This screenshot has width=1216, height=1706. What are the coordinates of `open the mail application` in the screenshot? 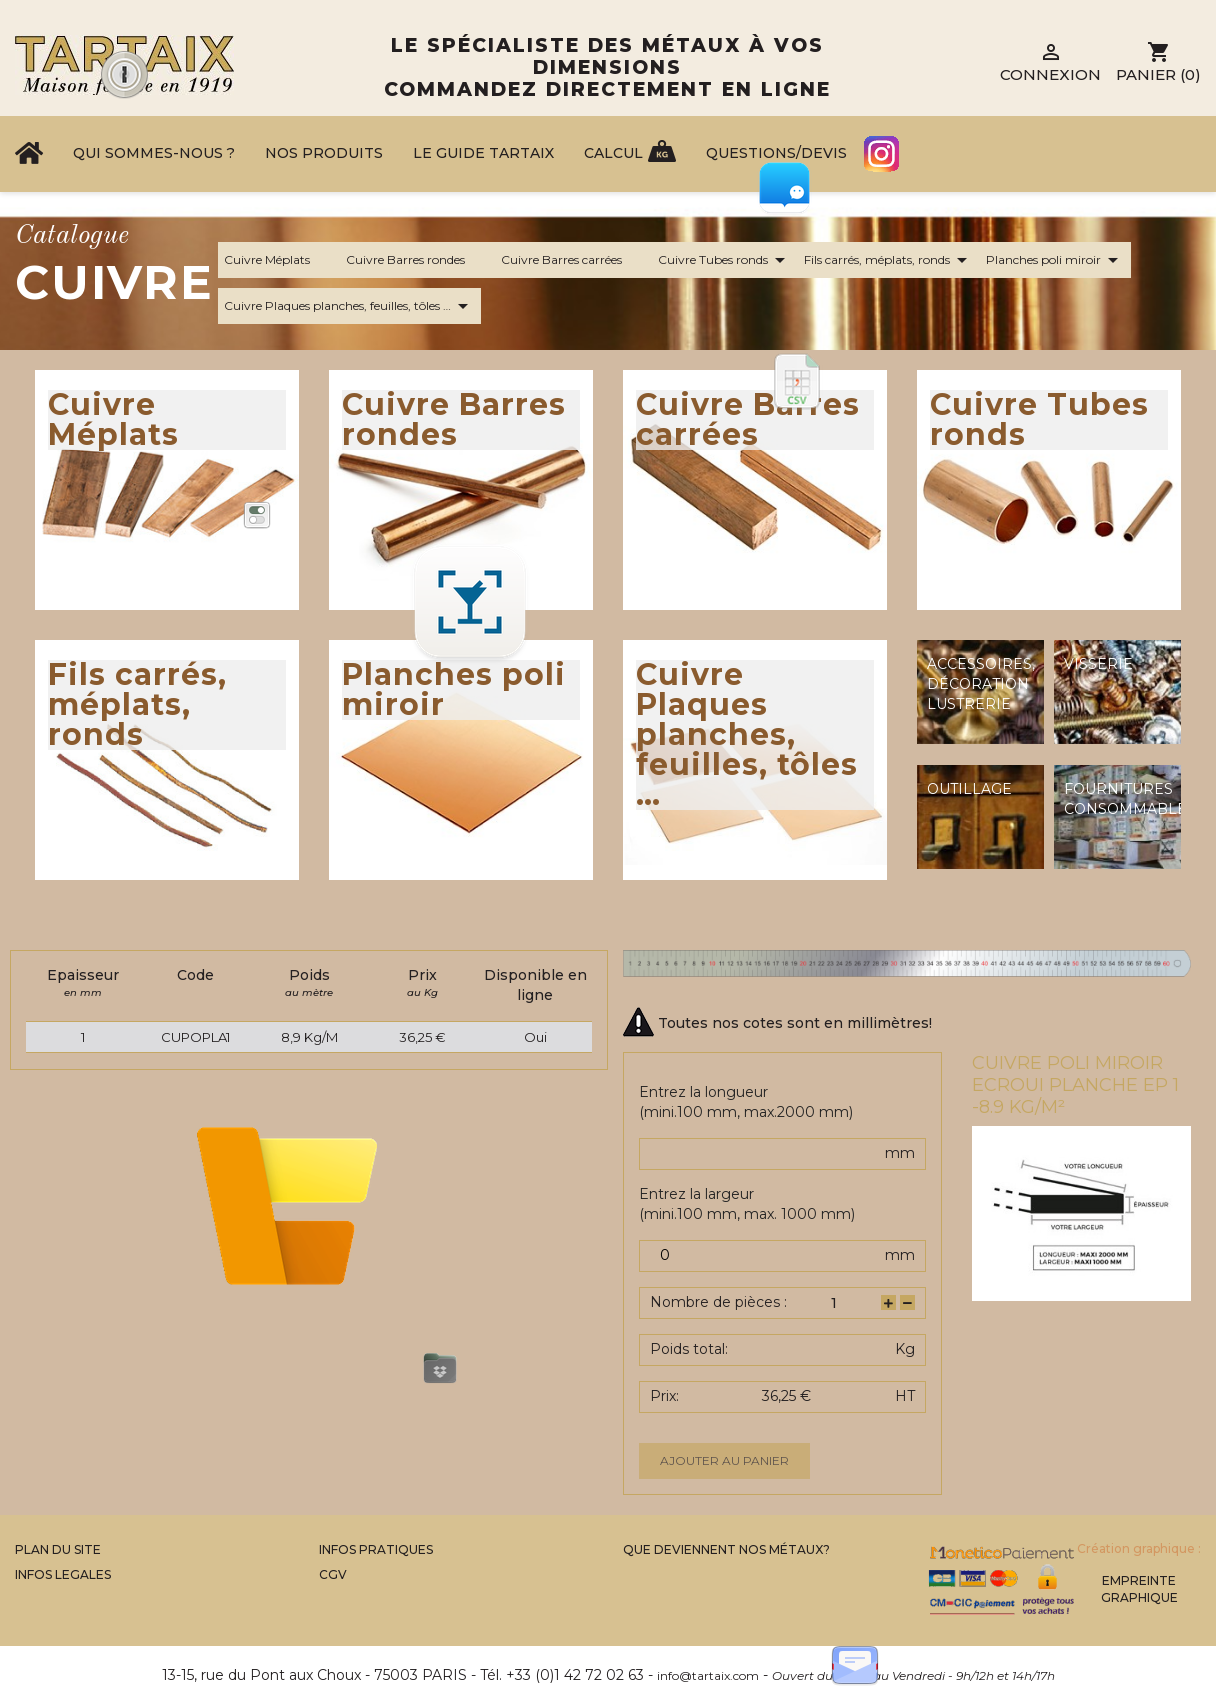 It's located at (855, 1665).